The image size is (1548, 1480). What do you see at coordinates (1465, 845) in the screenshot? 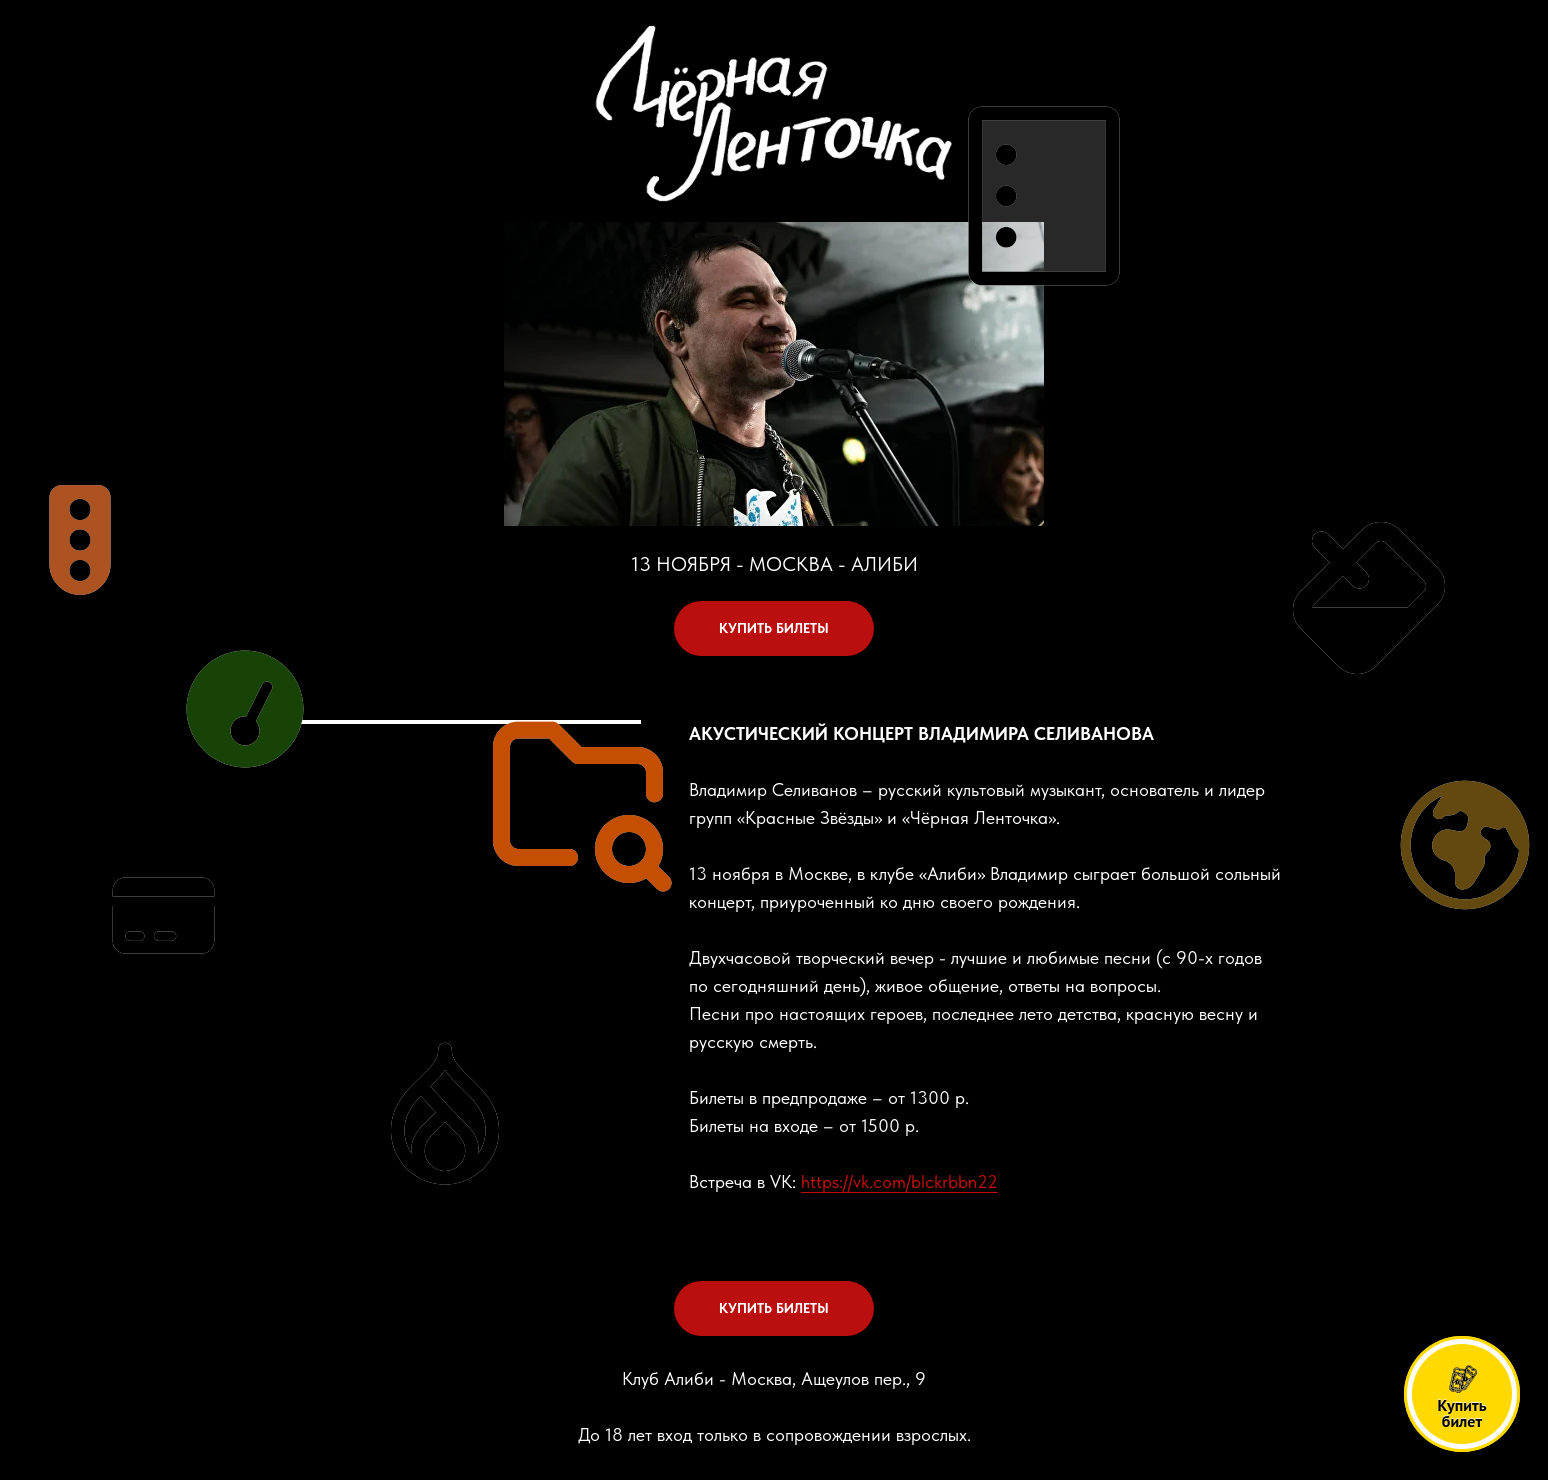
I see `switch to international or global settings` at bounding box center [1465, 845].